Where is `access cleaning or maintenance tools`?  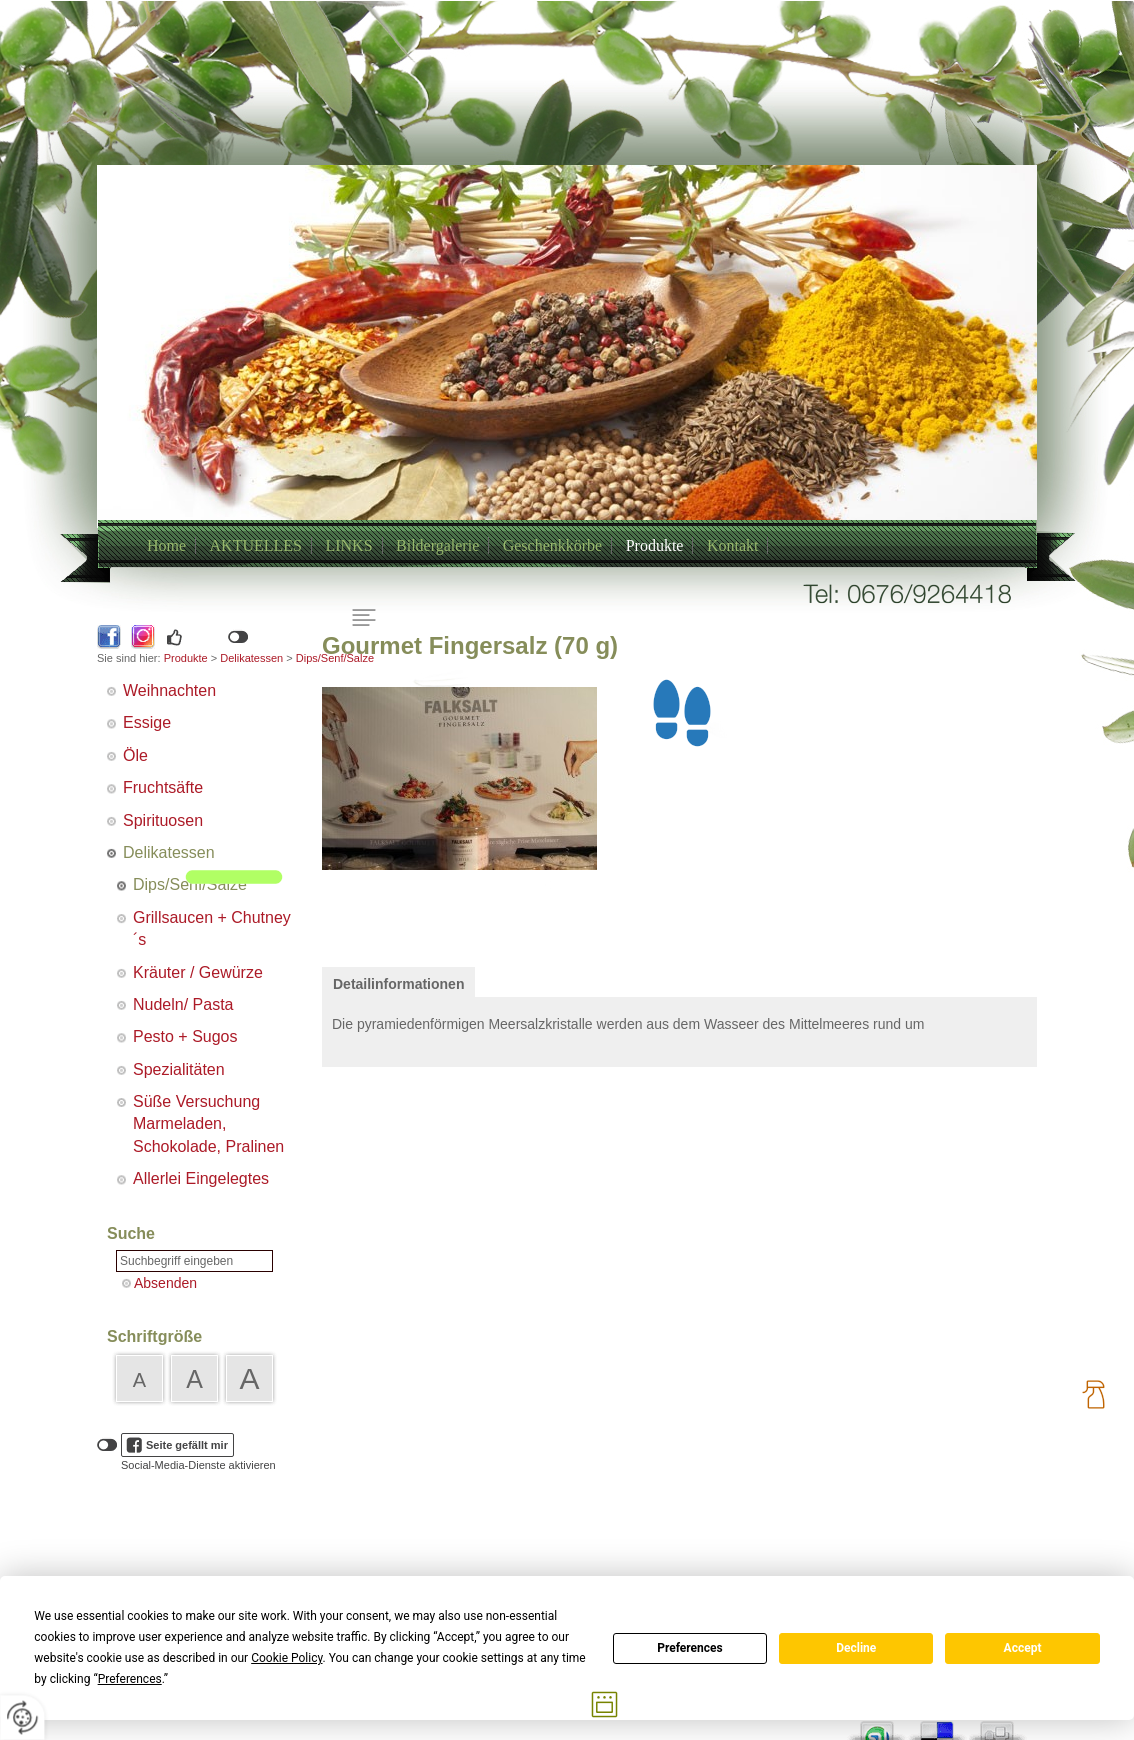 access cleaning or maintenance tools is located at coordinates (1094, 1394).